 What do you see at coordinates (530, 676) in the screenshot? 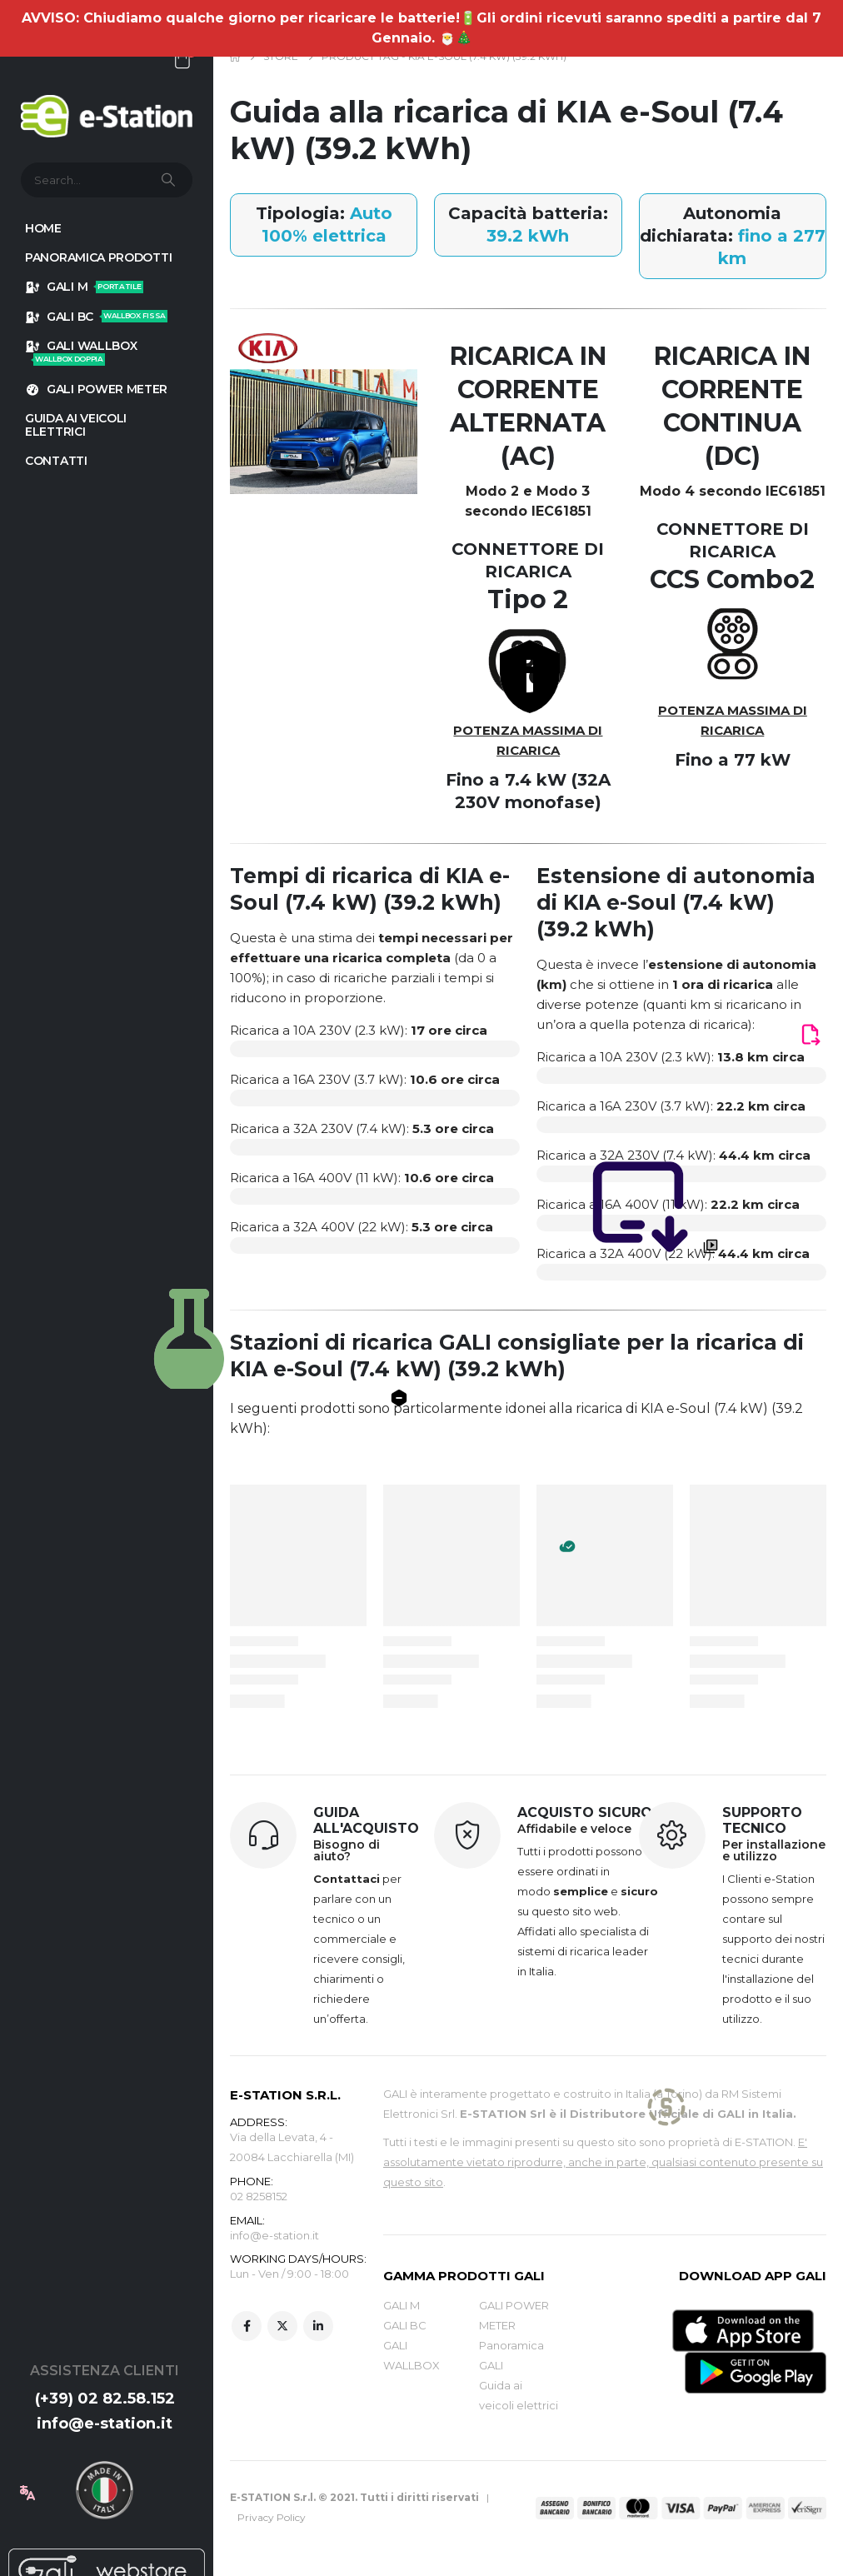
I see `view privacy policy or settings` at bounding box center [530, 676].